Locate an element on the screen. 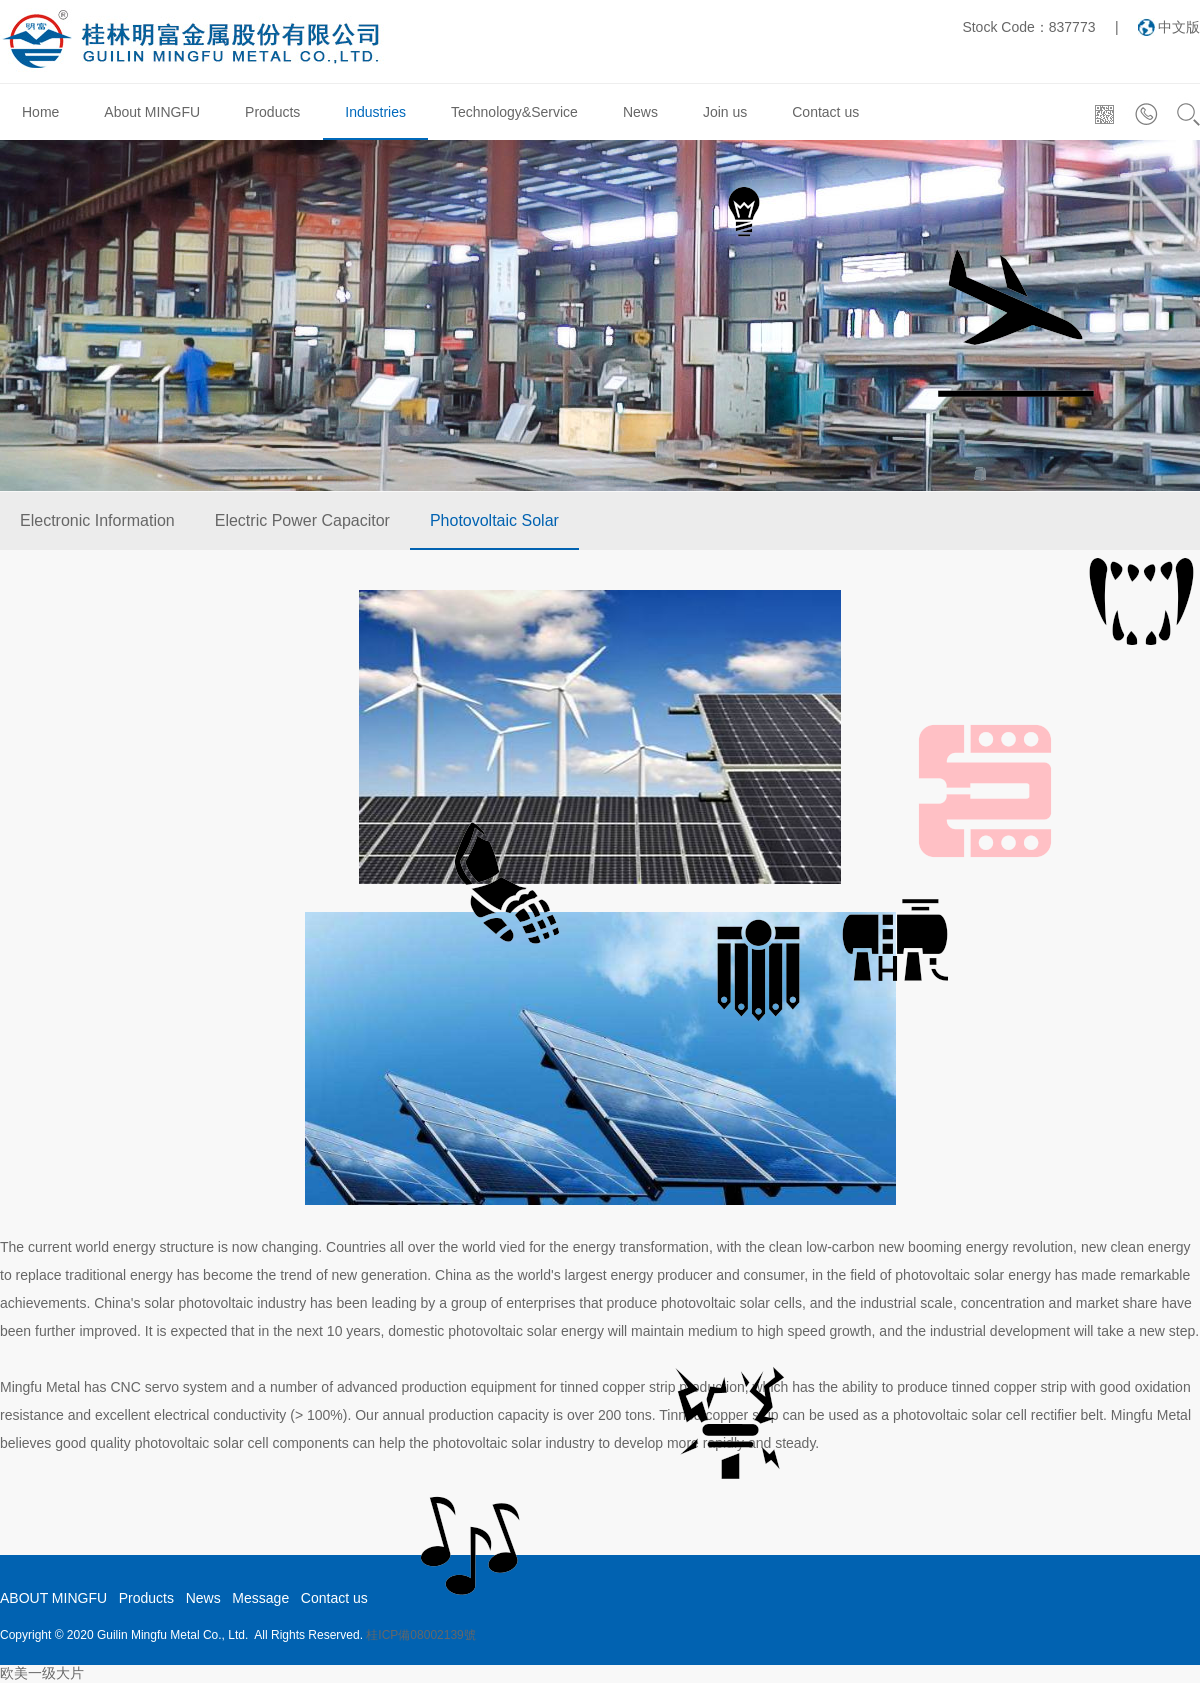  equip armor or gauntlet item is located at coordinates (507, 883).